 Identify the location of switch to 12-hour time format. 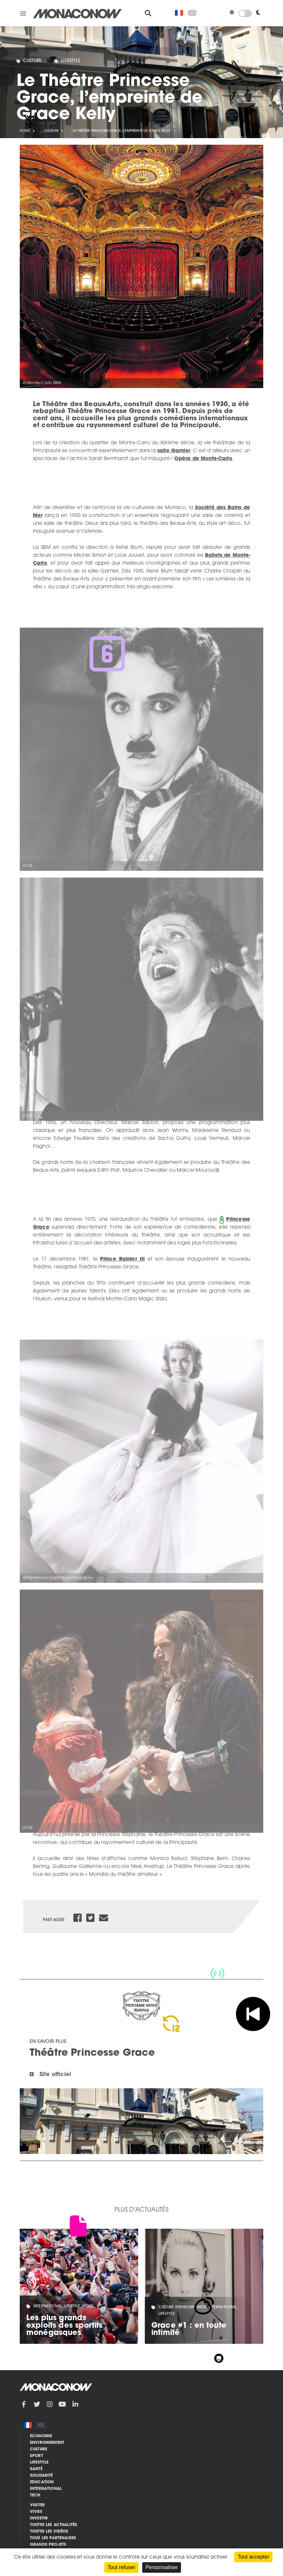
(171, 2023).